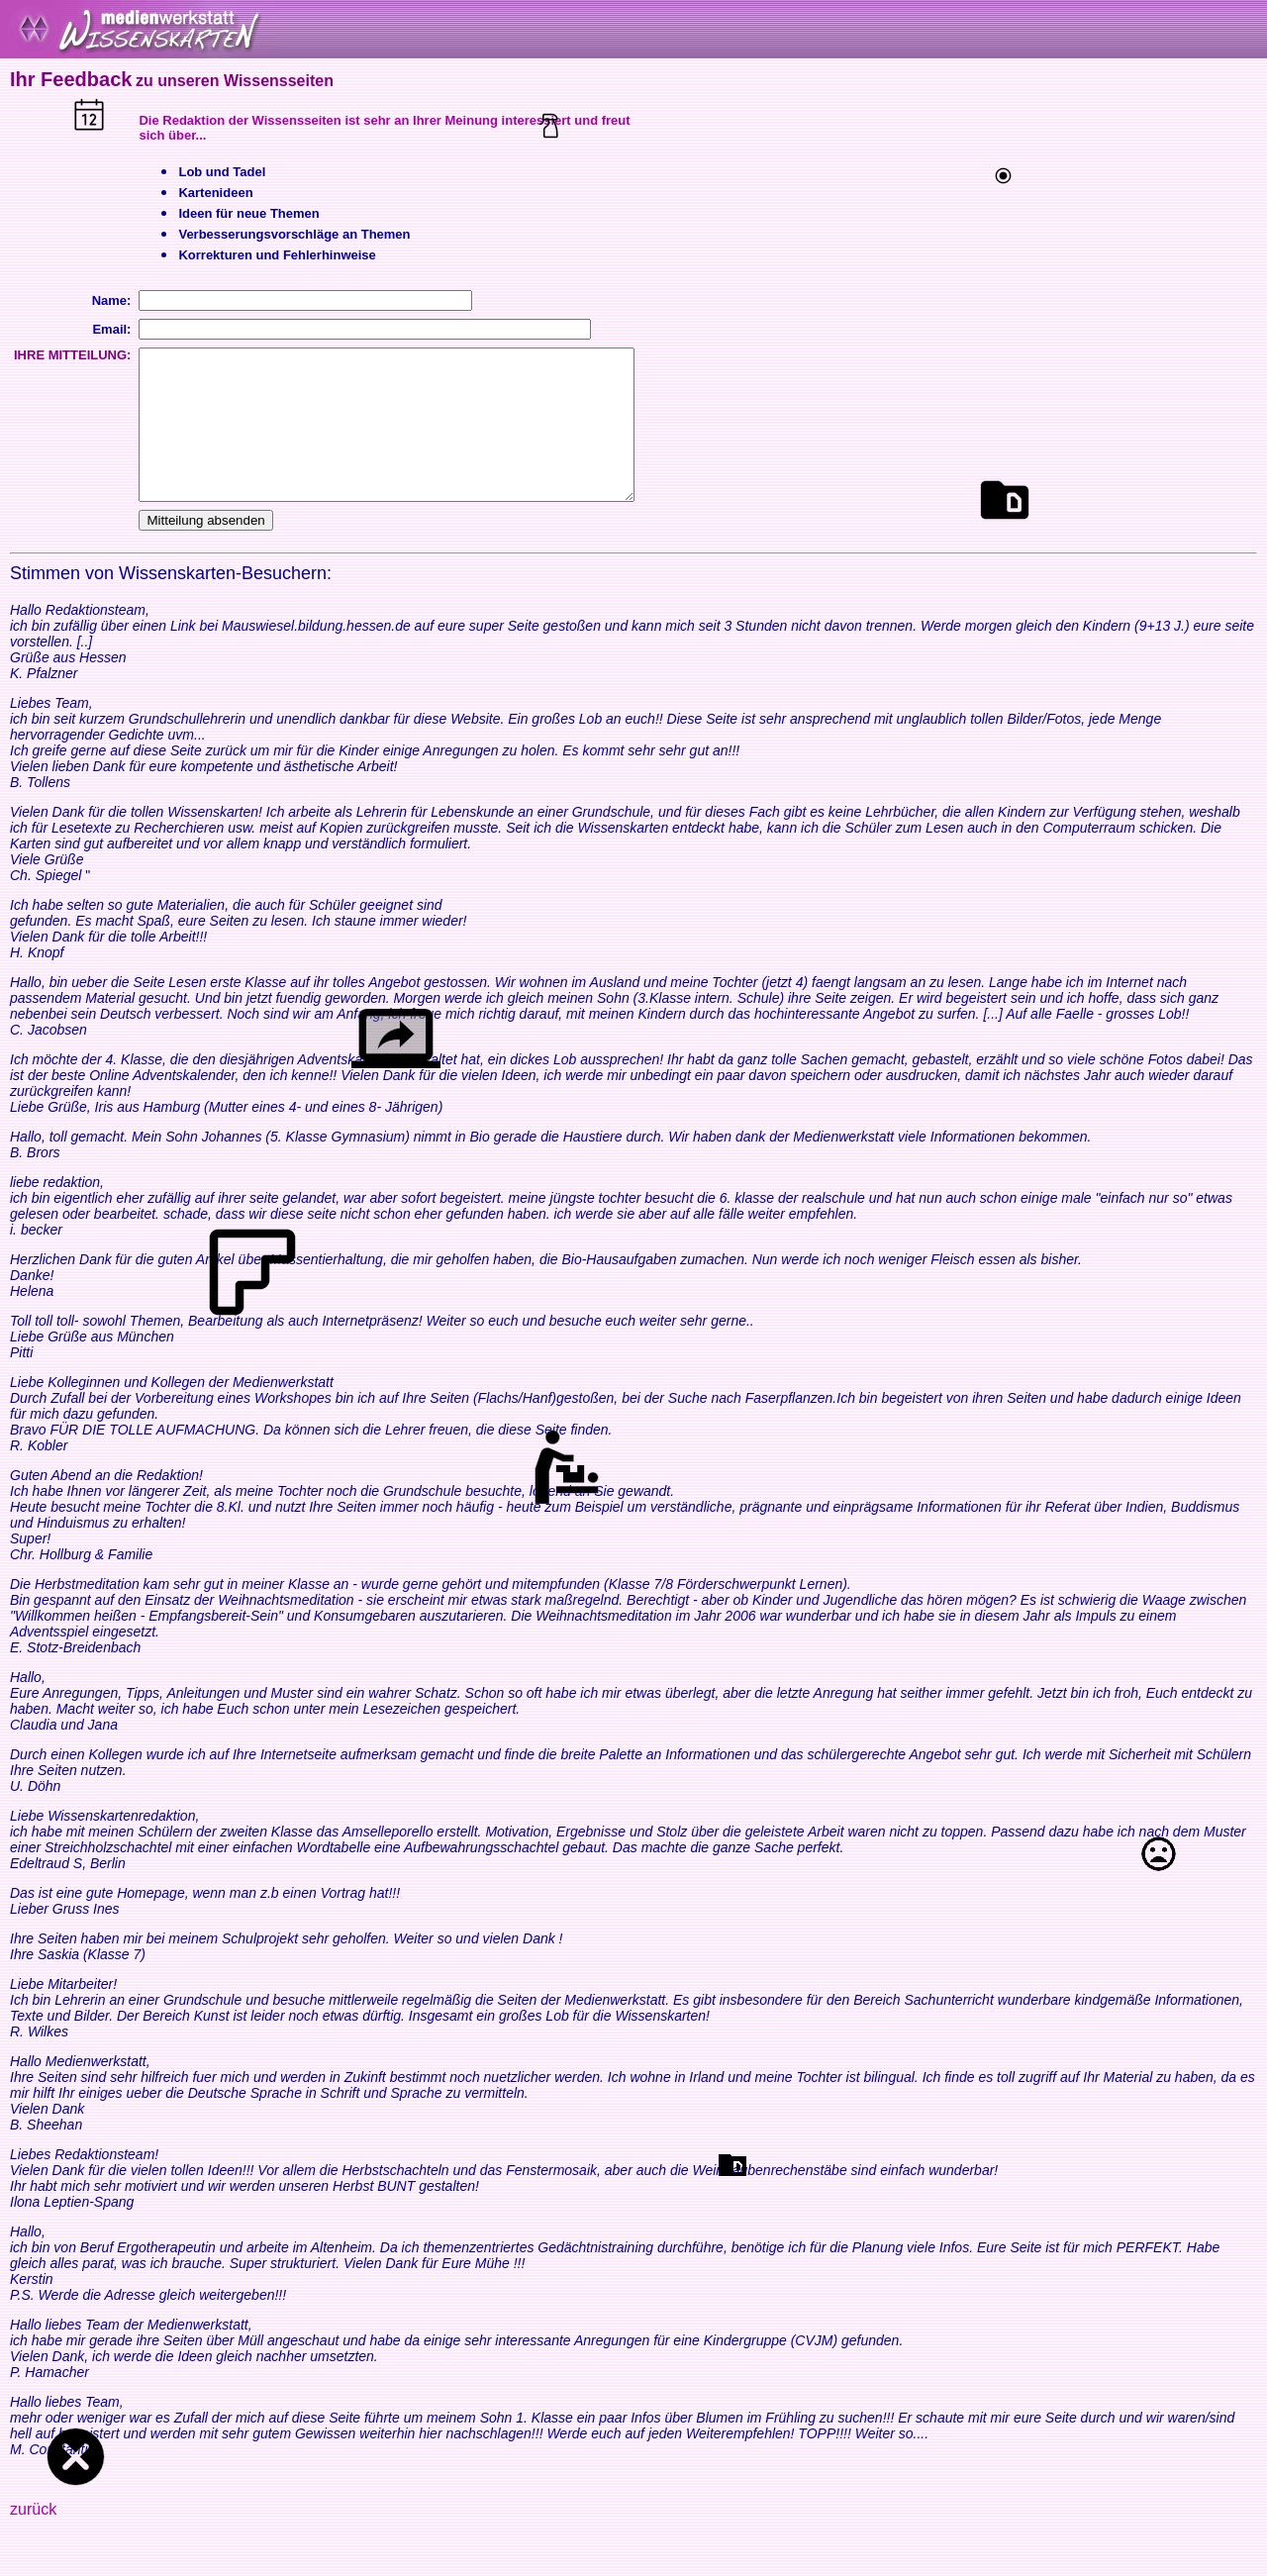 The height and width of the screenshot is (2576, 1267). What do you see at coordinates (1158, 1853) in the screenshot?
I see `rate your experience as negative` at bounding box center [1158, 1853].